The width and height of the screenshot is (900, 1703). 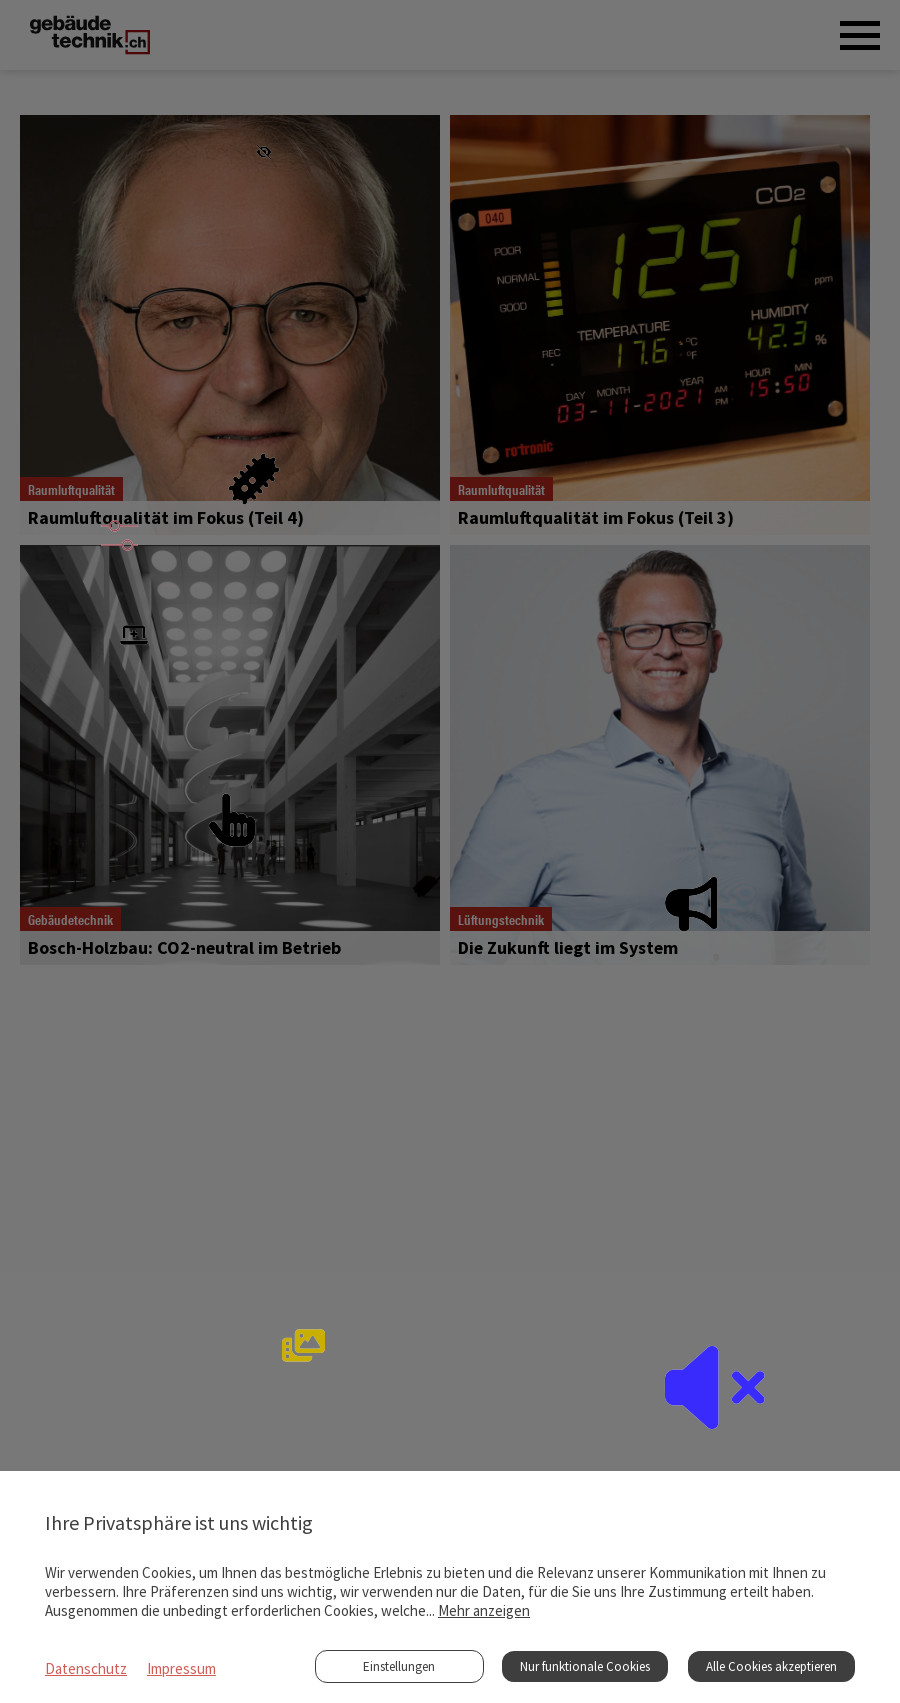 What do you see at coordinates (232, 820) in the screenshot?
I see `tap or click to select` at bounding box center [232, 820].